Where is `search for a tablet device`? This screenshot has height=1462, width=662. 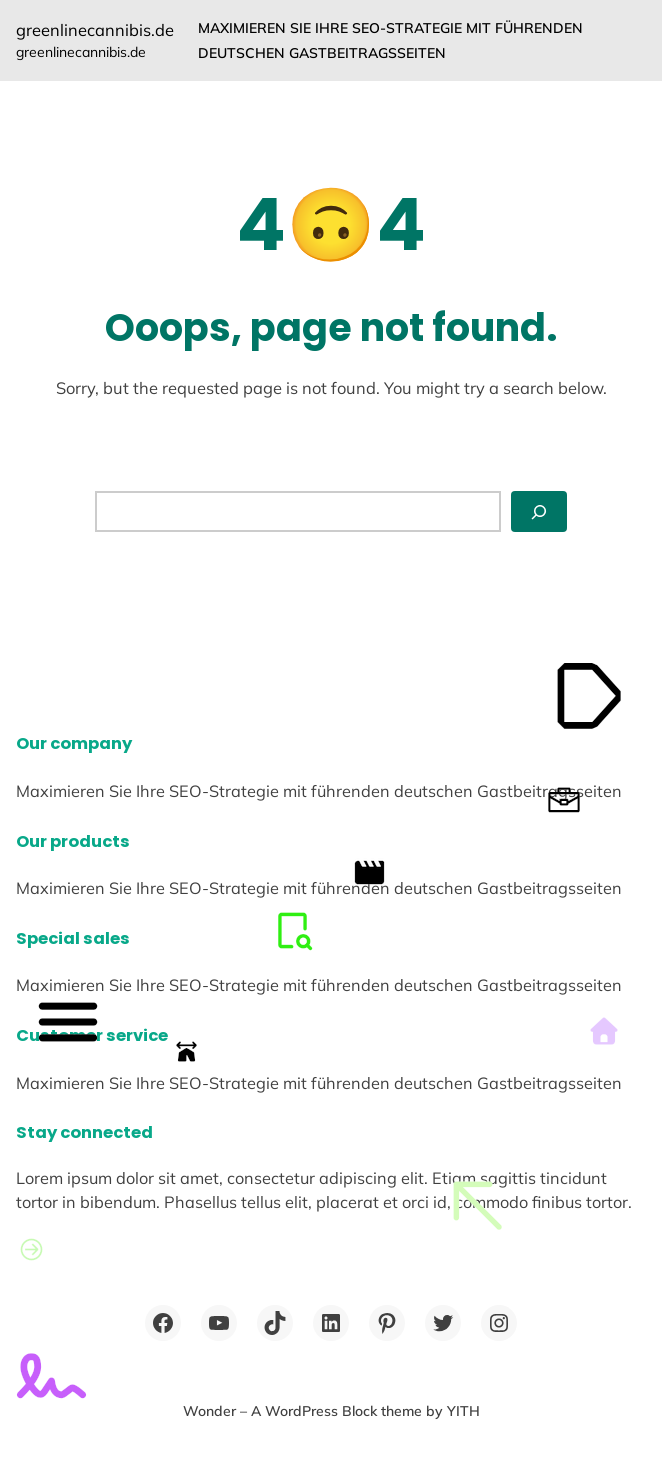
search for a tablet device is located at coordinates (292, 930).